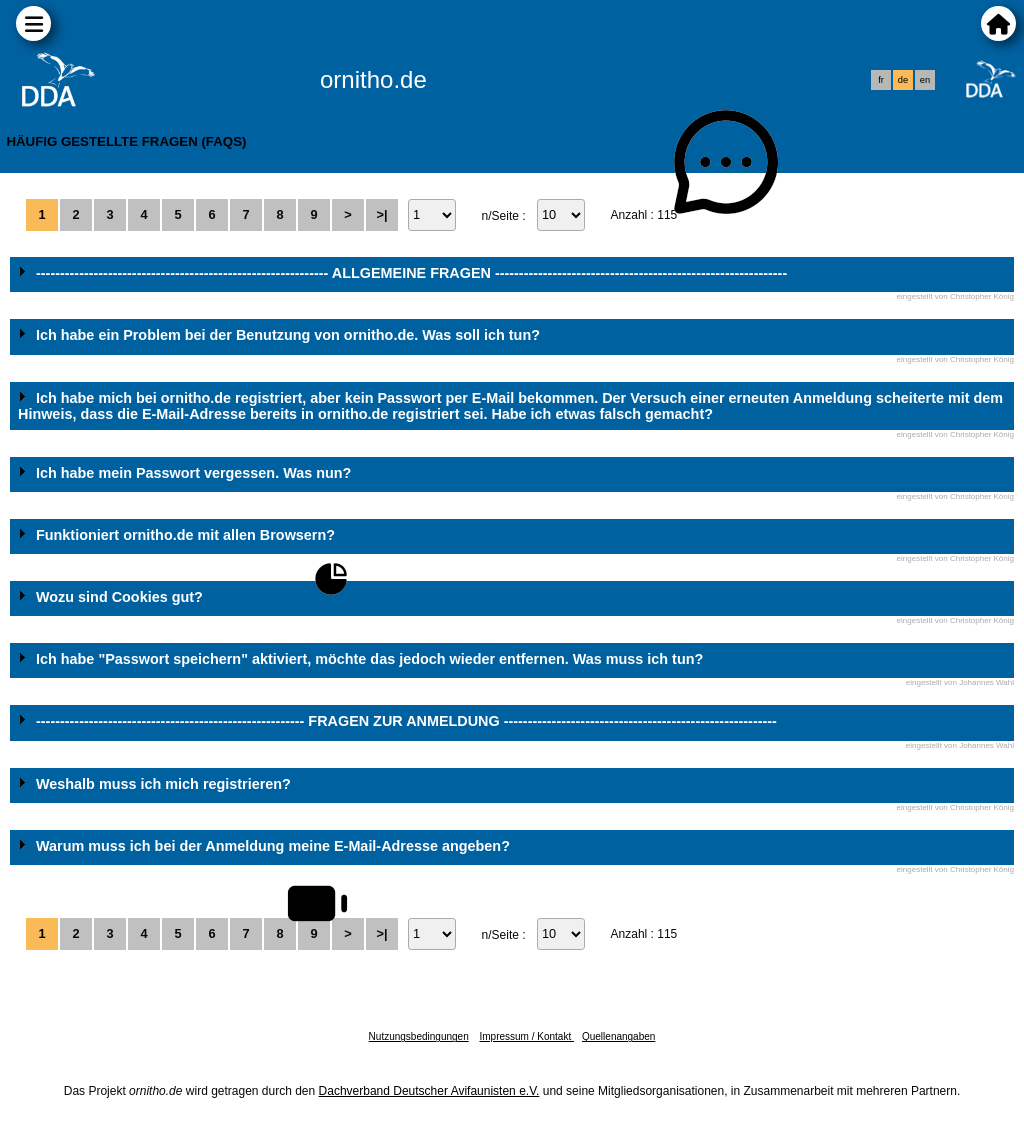 This screenshot has height=1130, width=1024. What do you see at coordinates (331, 579) in the screenshot?
I see `view analytics or statistics breakdown` at bounding box center [331, 579].